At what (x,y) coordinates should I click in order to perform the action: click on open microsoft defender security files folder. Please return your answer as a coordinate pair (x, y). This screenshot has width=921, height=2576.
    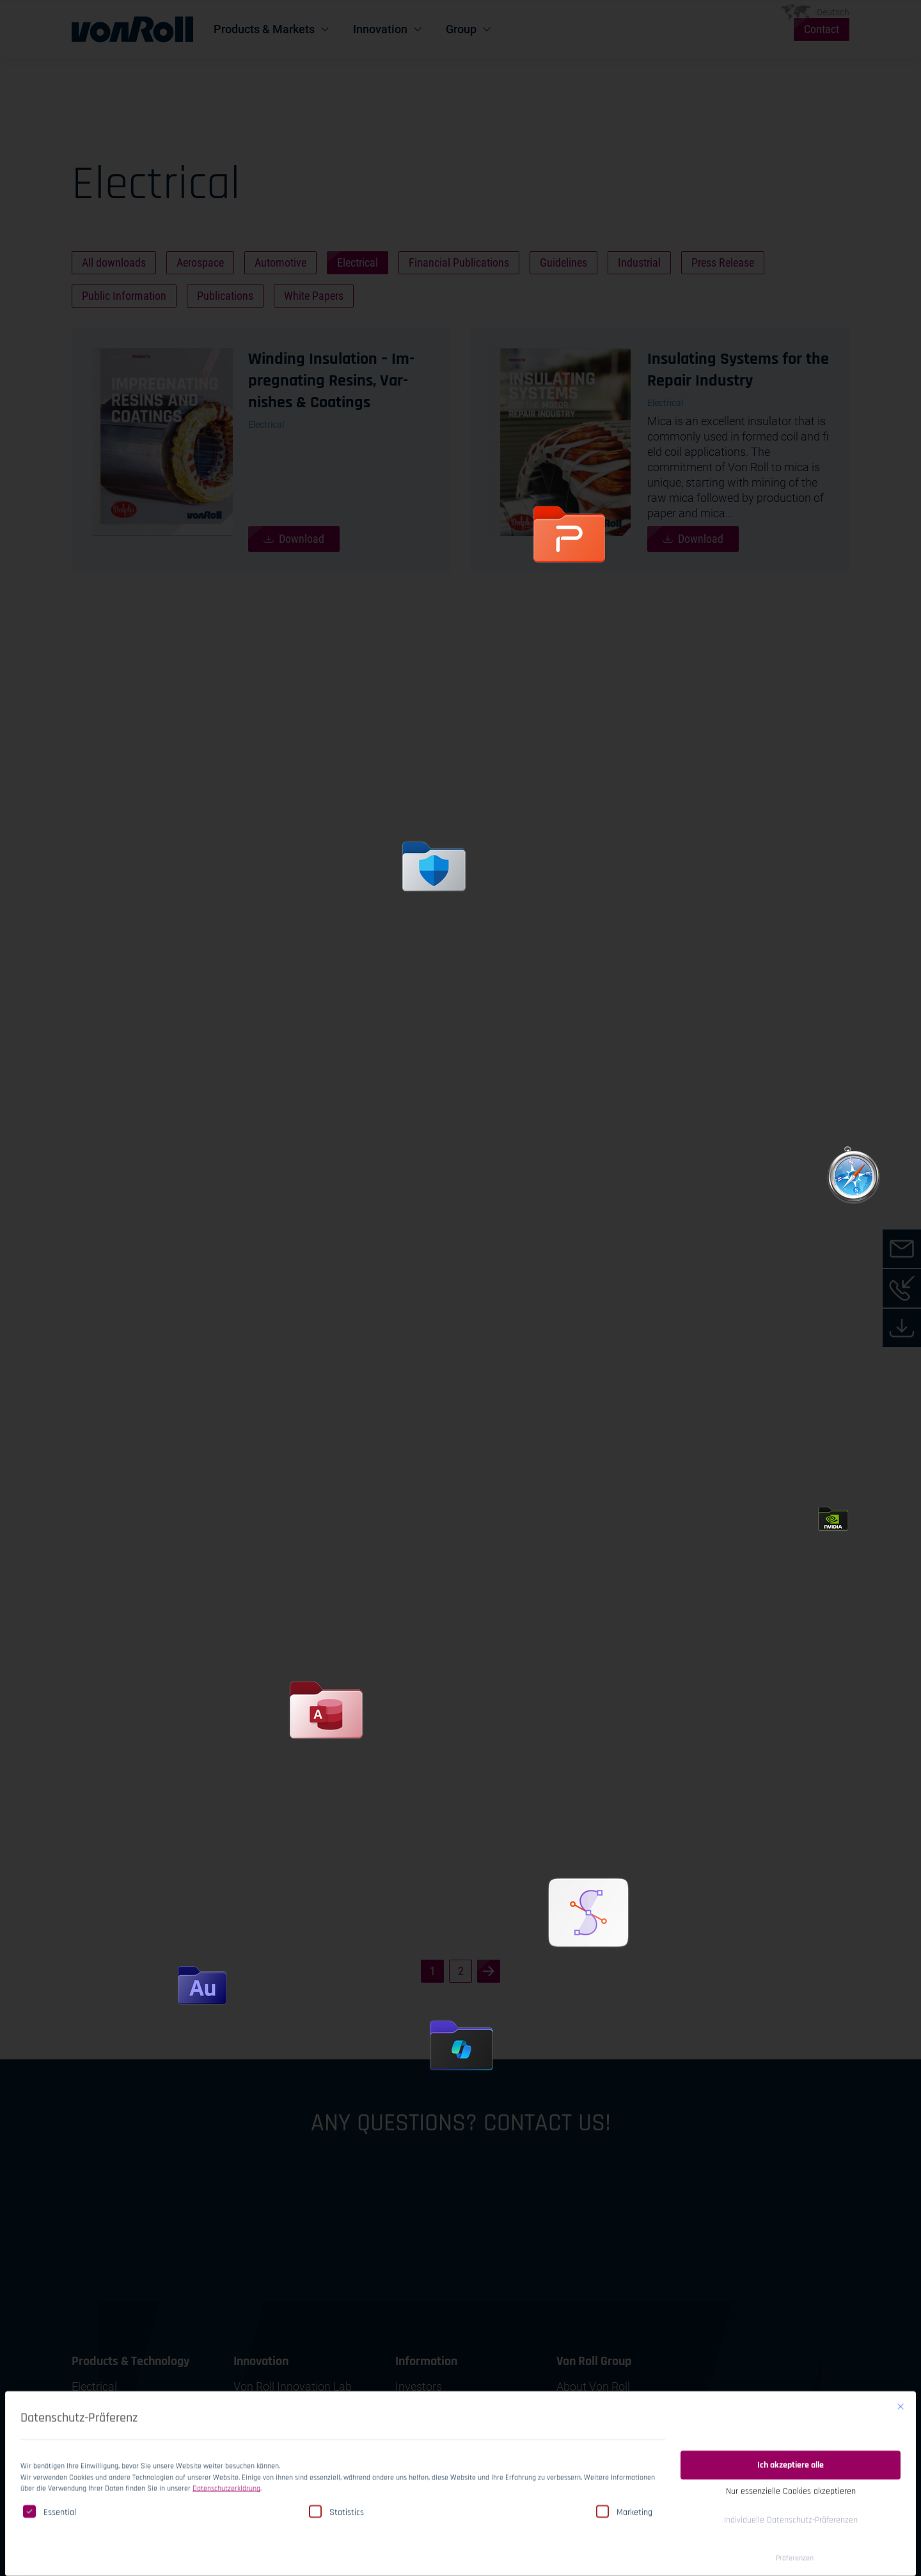
    Looking at the image, I should click on (434, 868).